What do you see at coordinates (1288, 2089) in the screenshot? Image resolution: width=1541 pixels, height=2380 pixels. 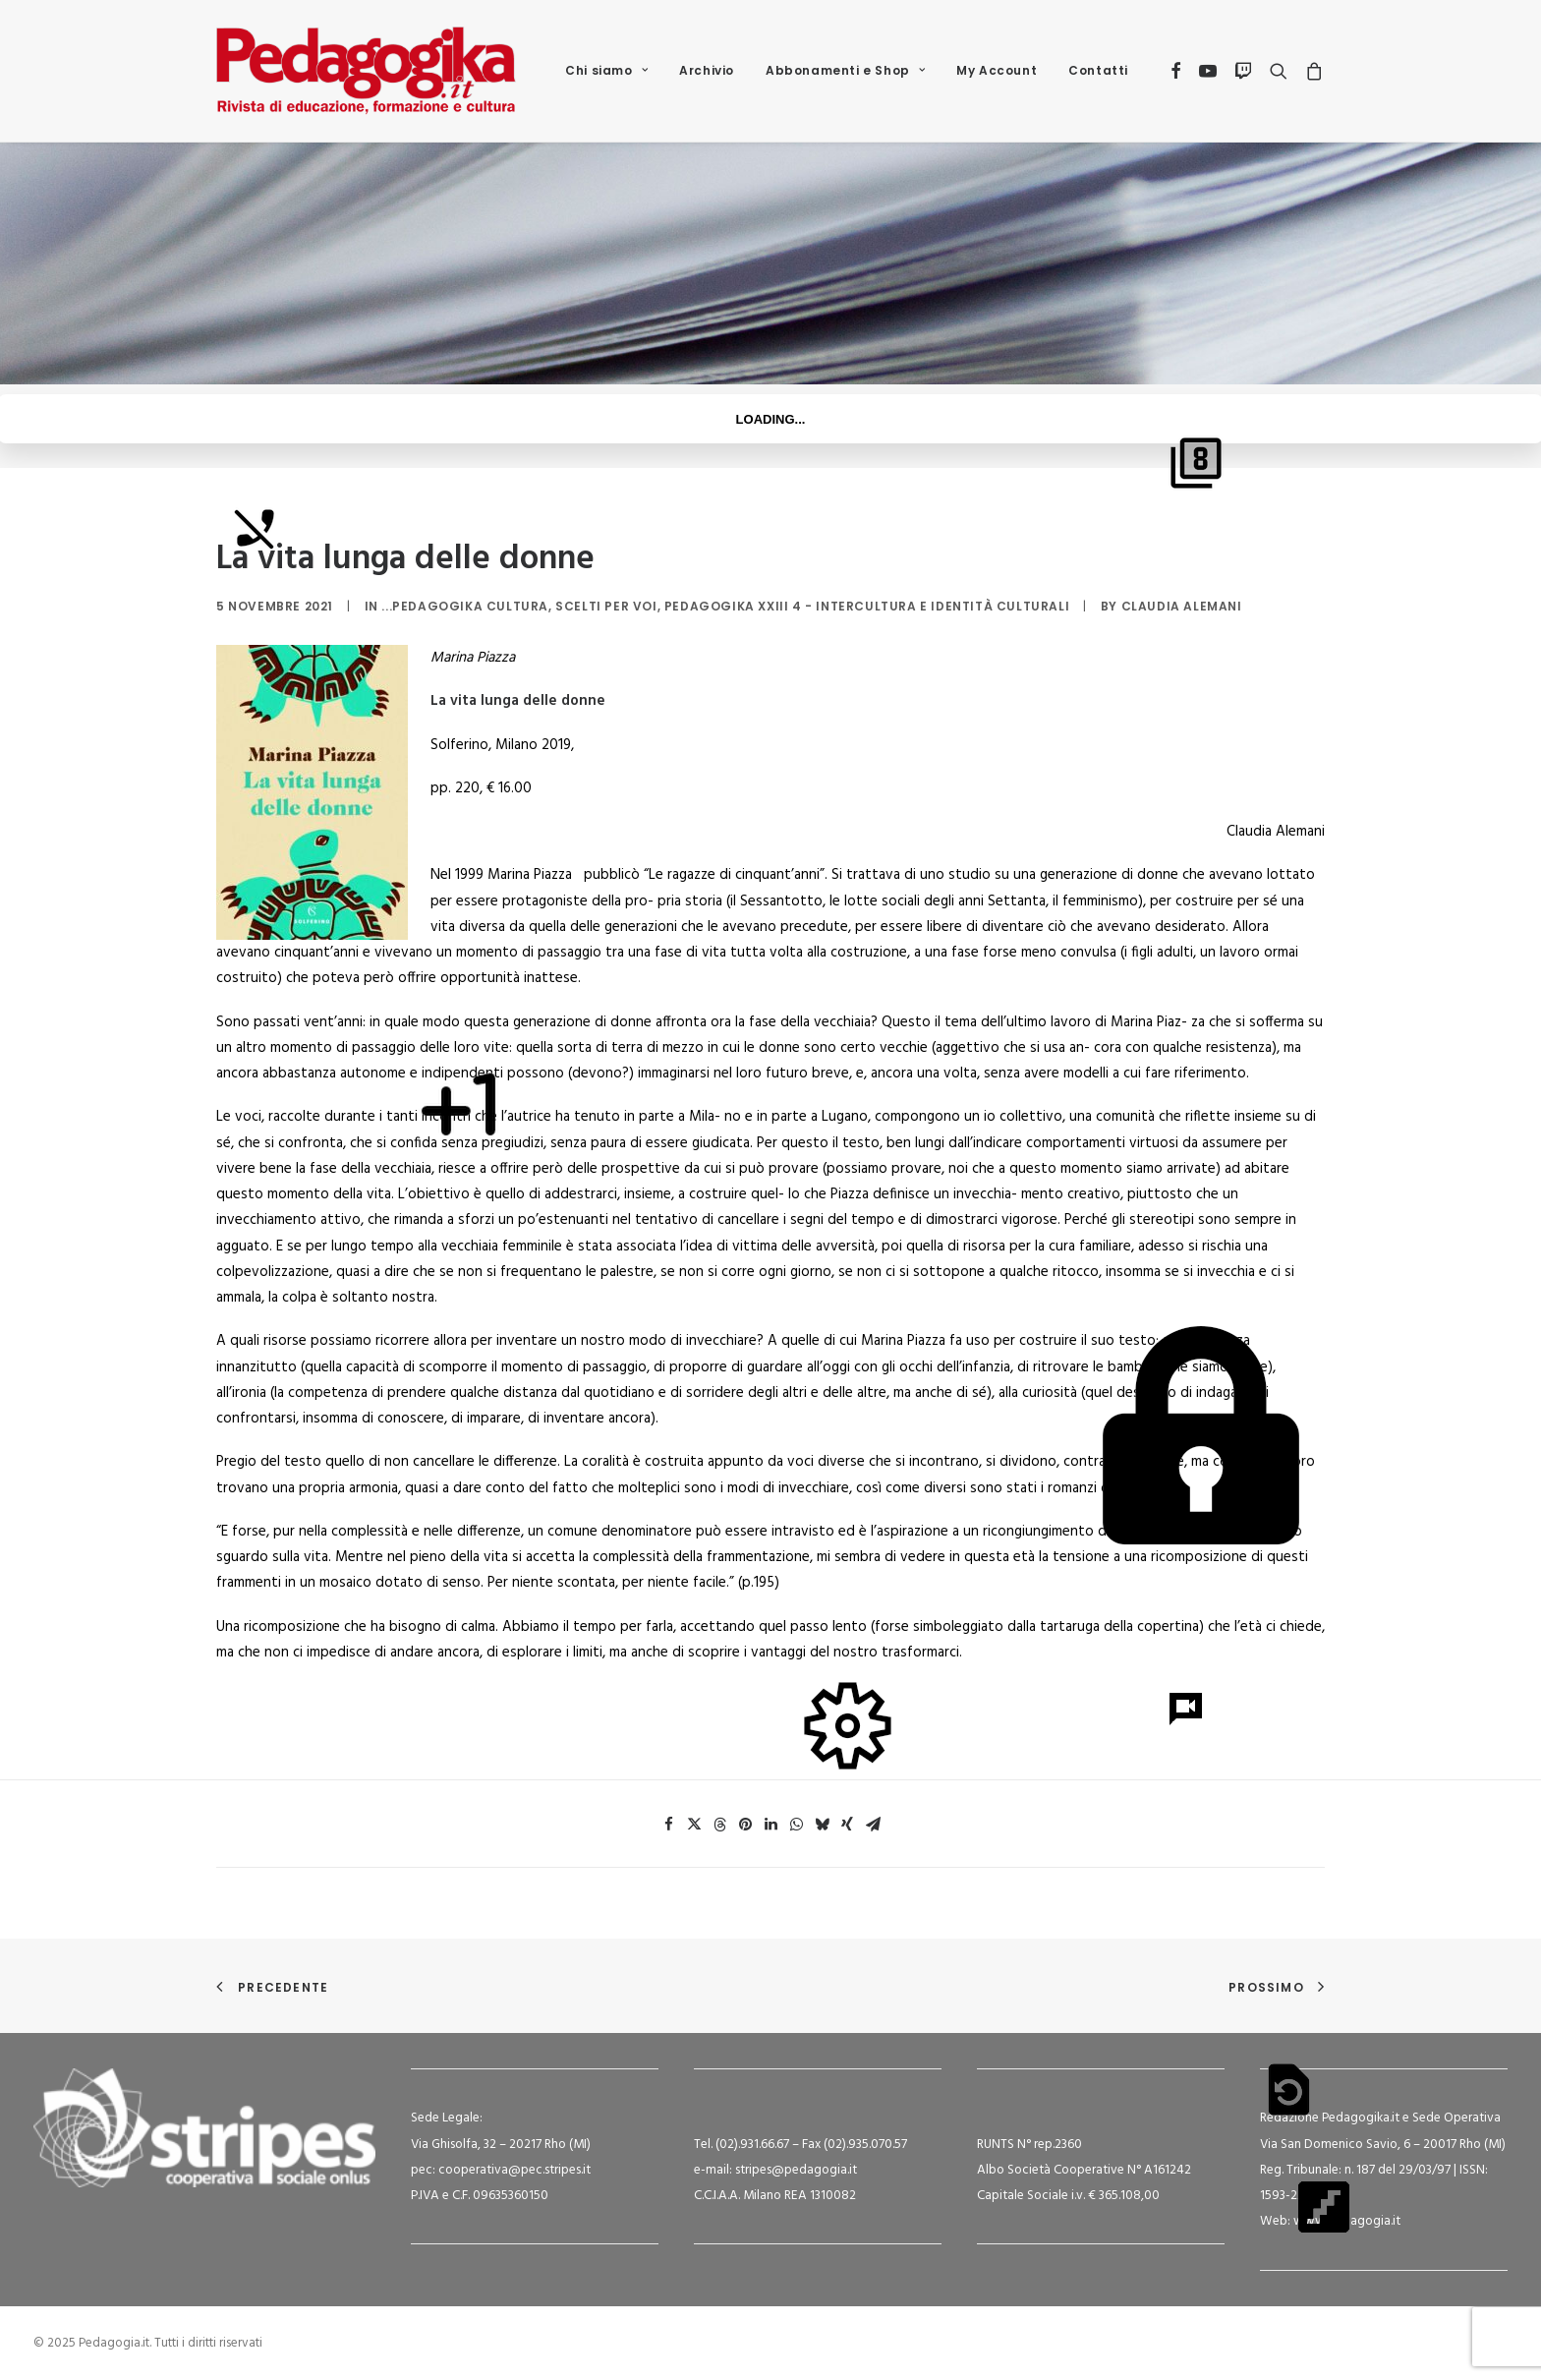 I see `restore a previous version of a document` at bounding box center [1288, 2089].